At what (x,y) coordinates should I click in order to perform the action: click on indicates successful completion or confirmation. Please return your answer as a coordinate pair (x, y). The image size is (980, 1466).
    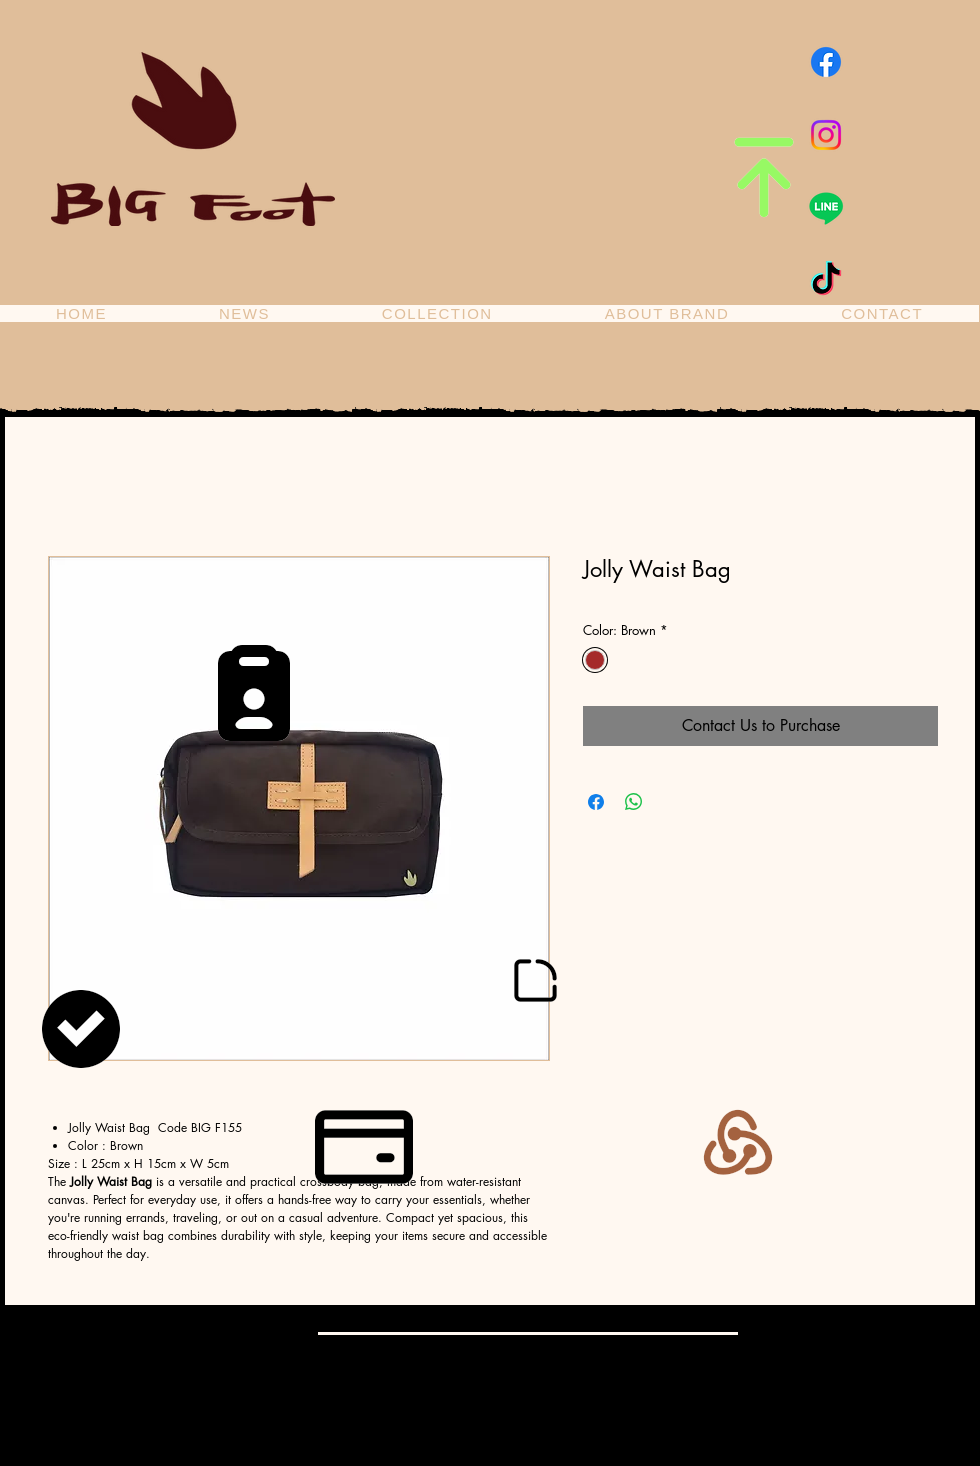
    Looking at the image, I should click on (81, 1029).